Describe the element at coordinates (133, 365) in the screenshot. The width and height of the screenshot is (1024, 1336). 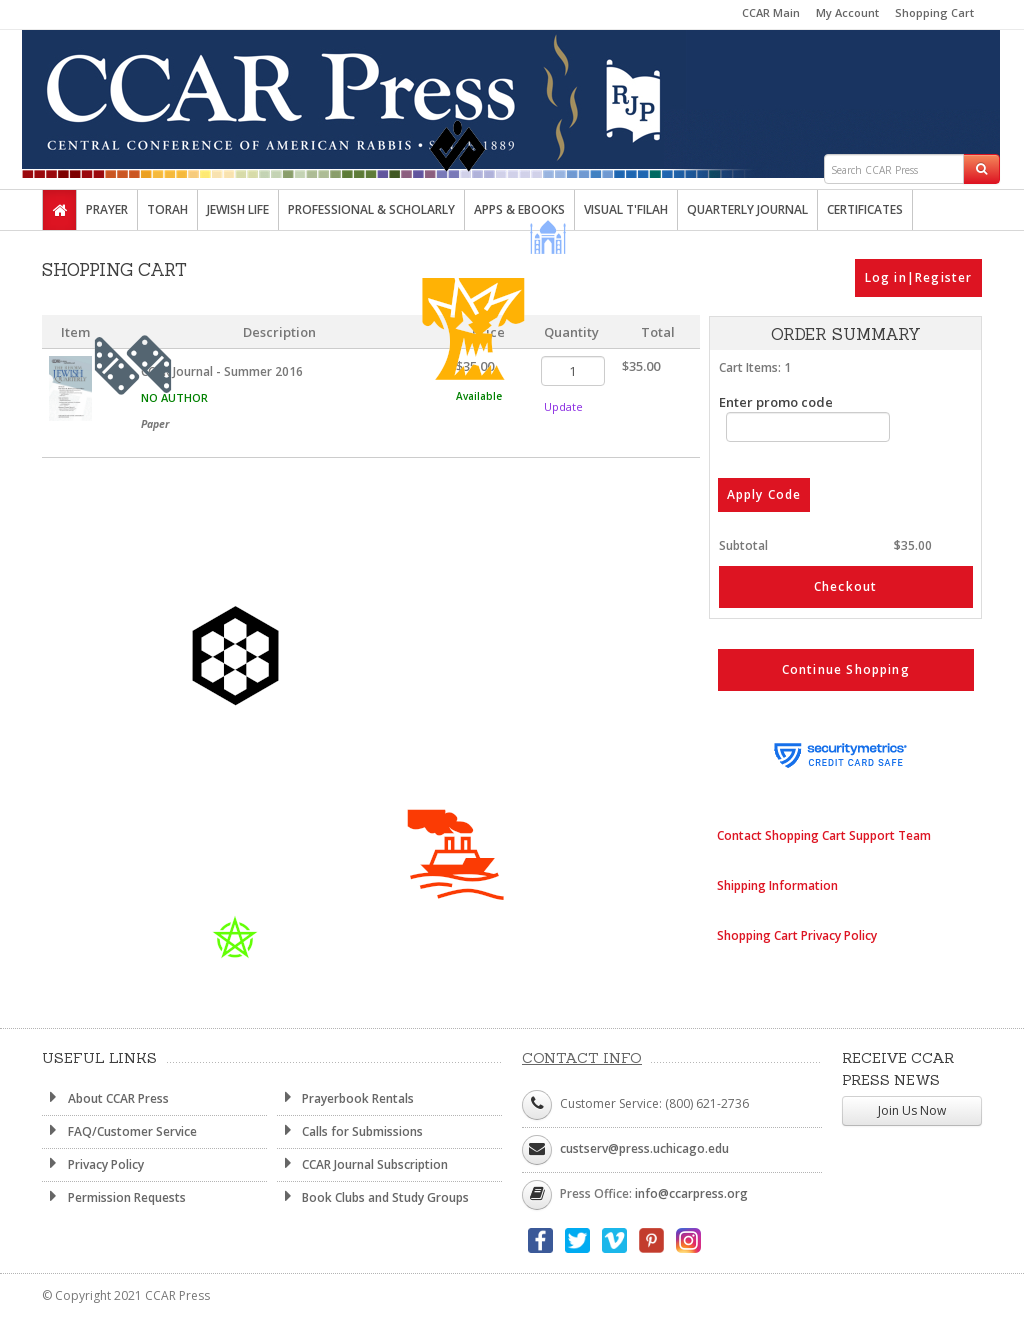
I see `access domino or tile-based games` at that location.